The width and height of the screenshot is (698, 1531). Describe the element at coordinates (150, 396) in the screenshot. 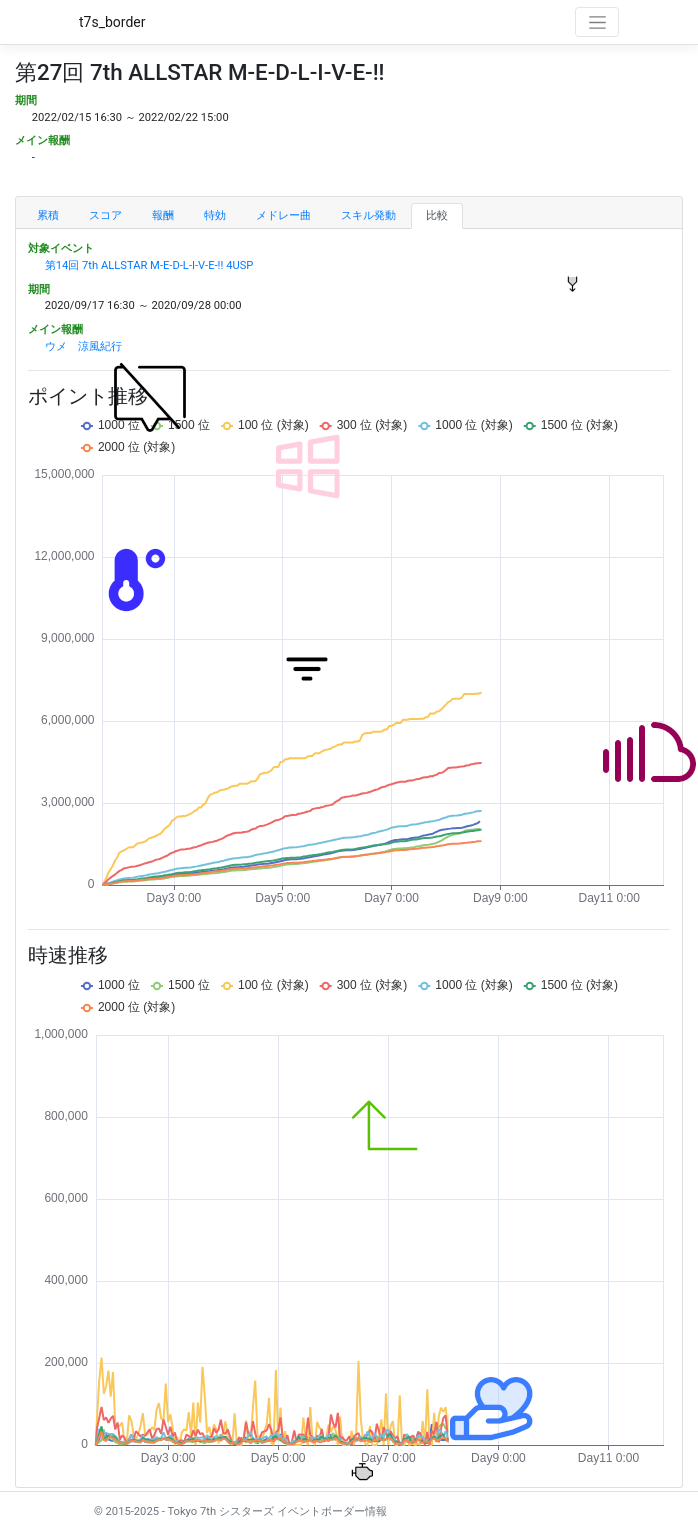

I see `mute or disable chat notifications` at that location.